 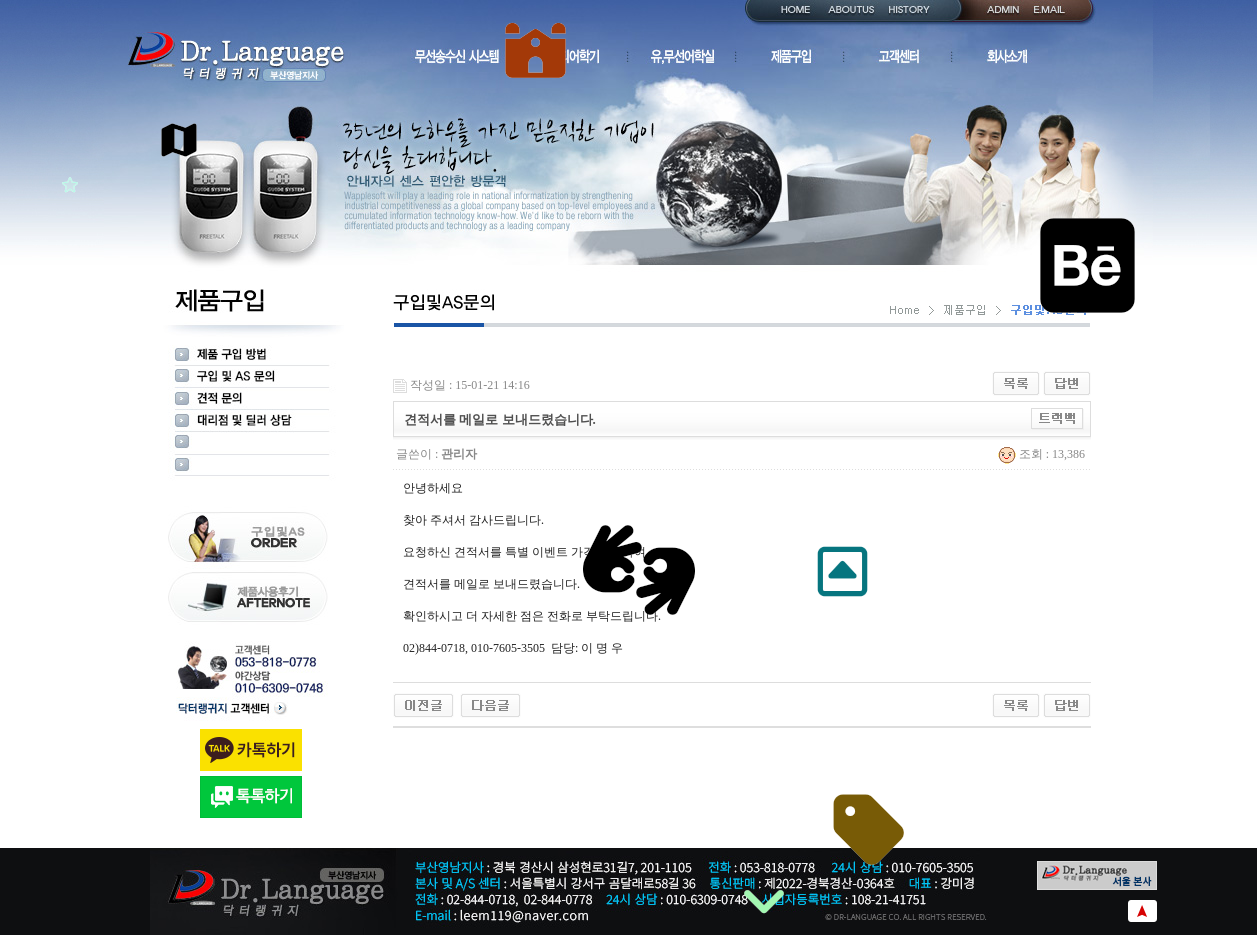 I want to click on enable sign language interpretation, so click(x=639, y=570).